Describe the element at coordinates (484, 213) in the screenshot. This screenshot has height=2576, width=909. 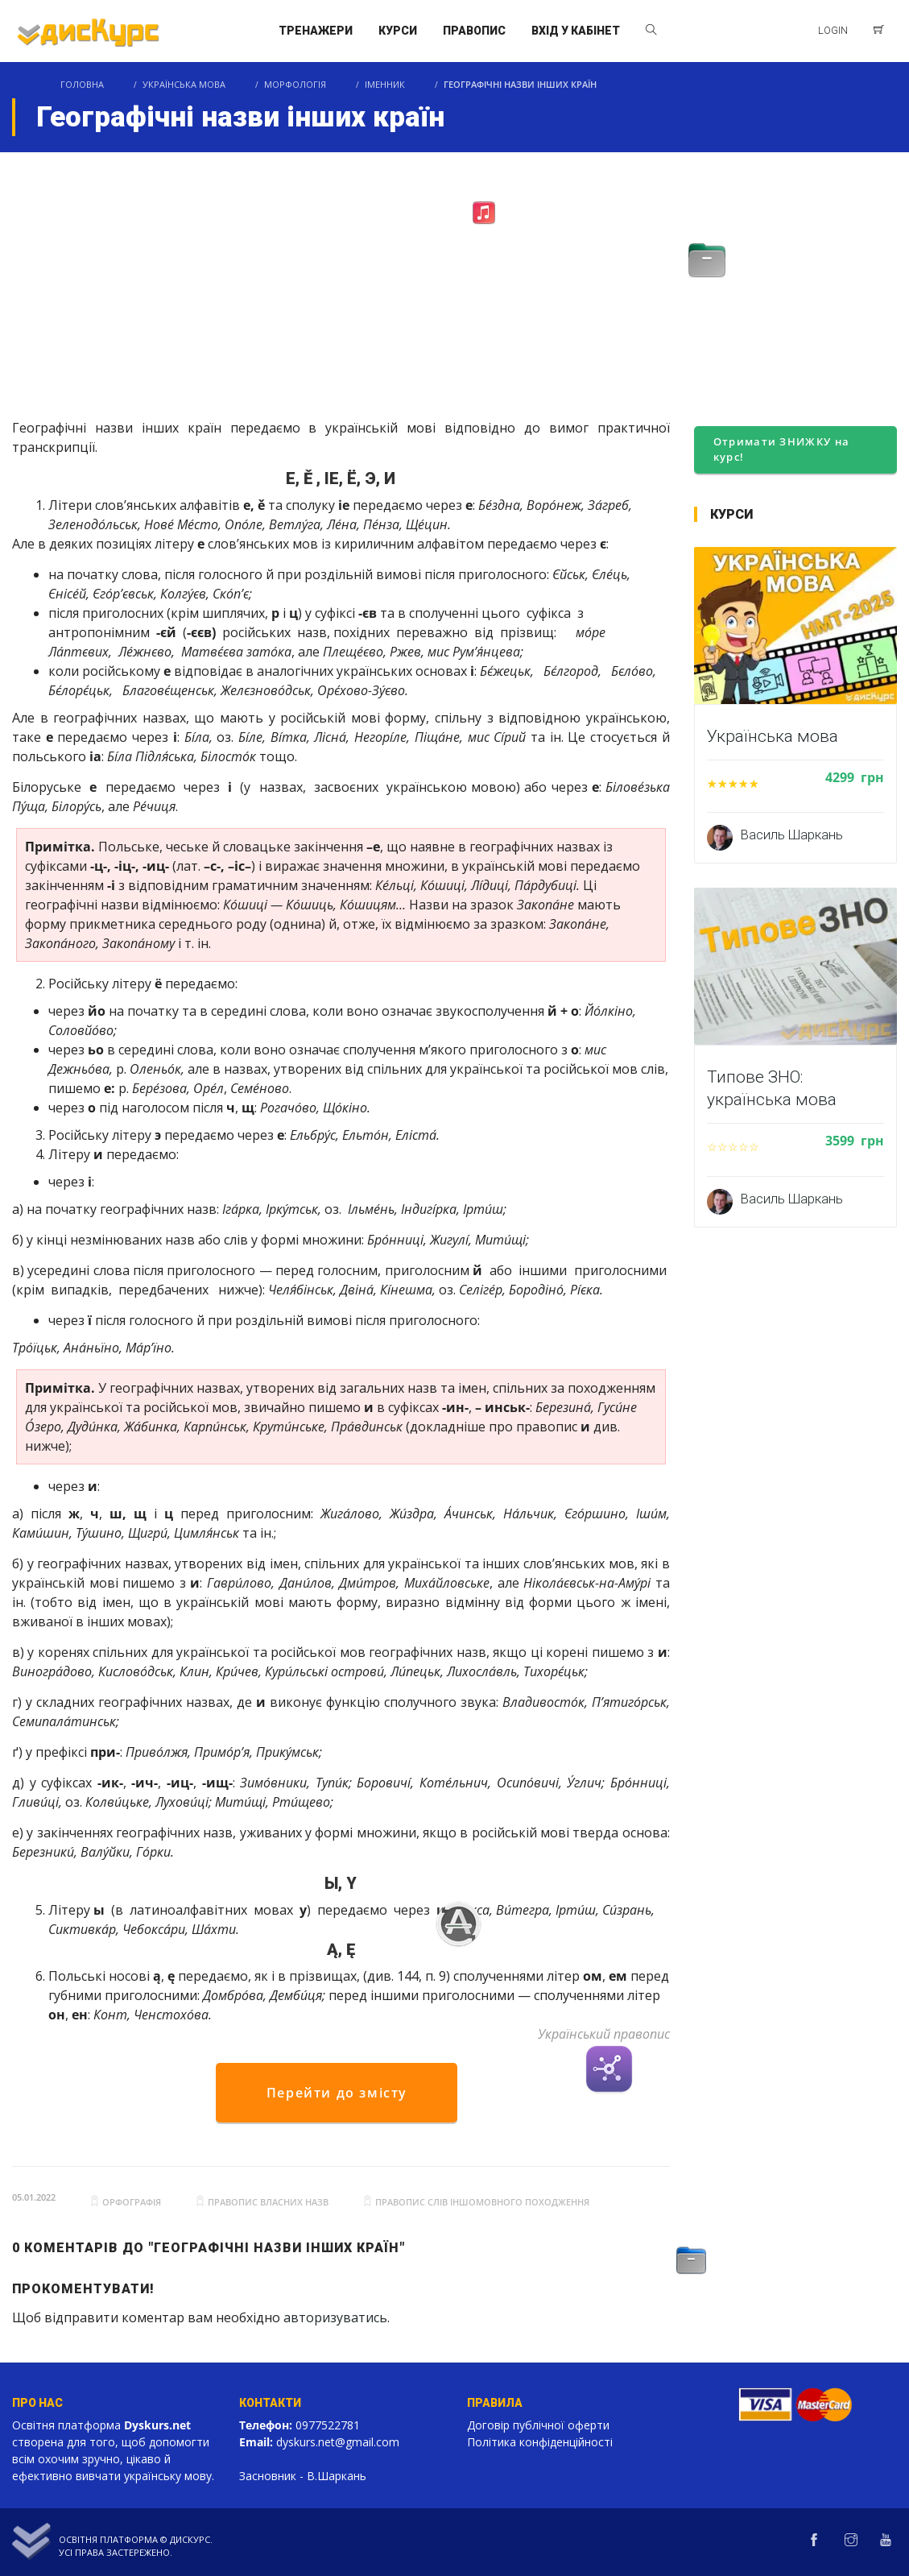
I see `open the music player app` at that location.